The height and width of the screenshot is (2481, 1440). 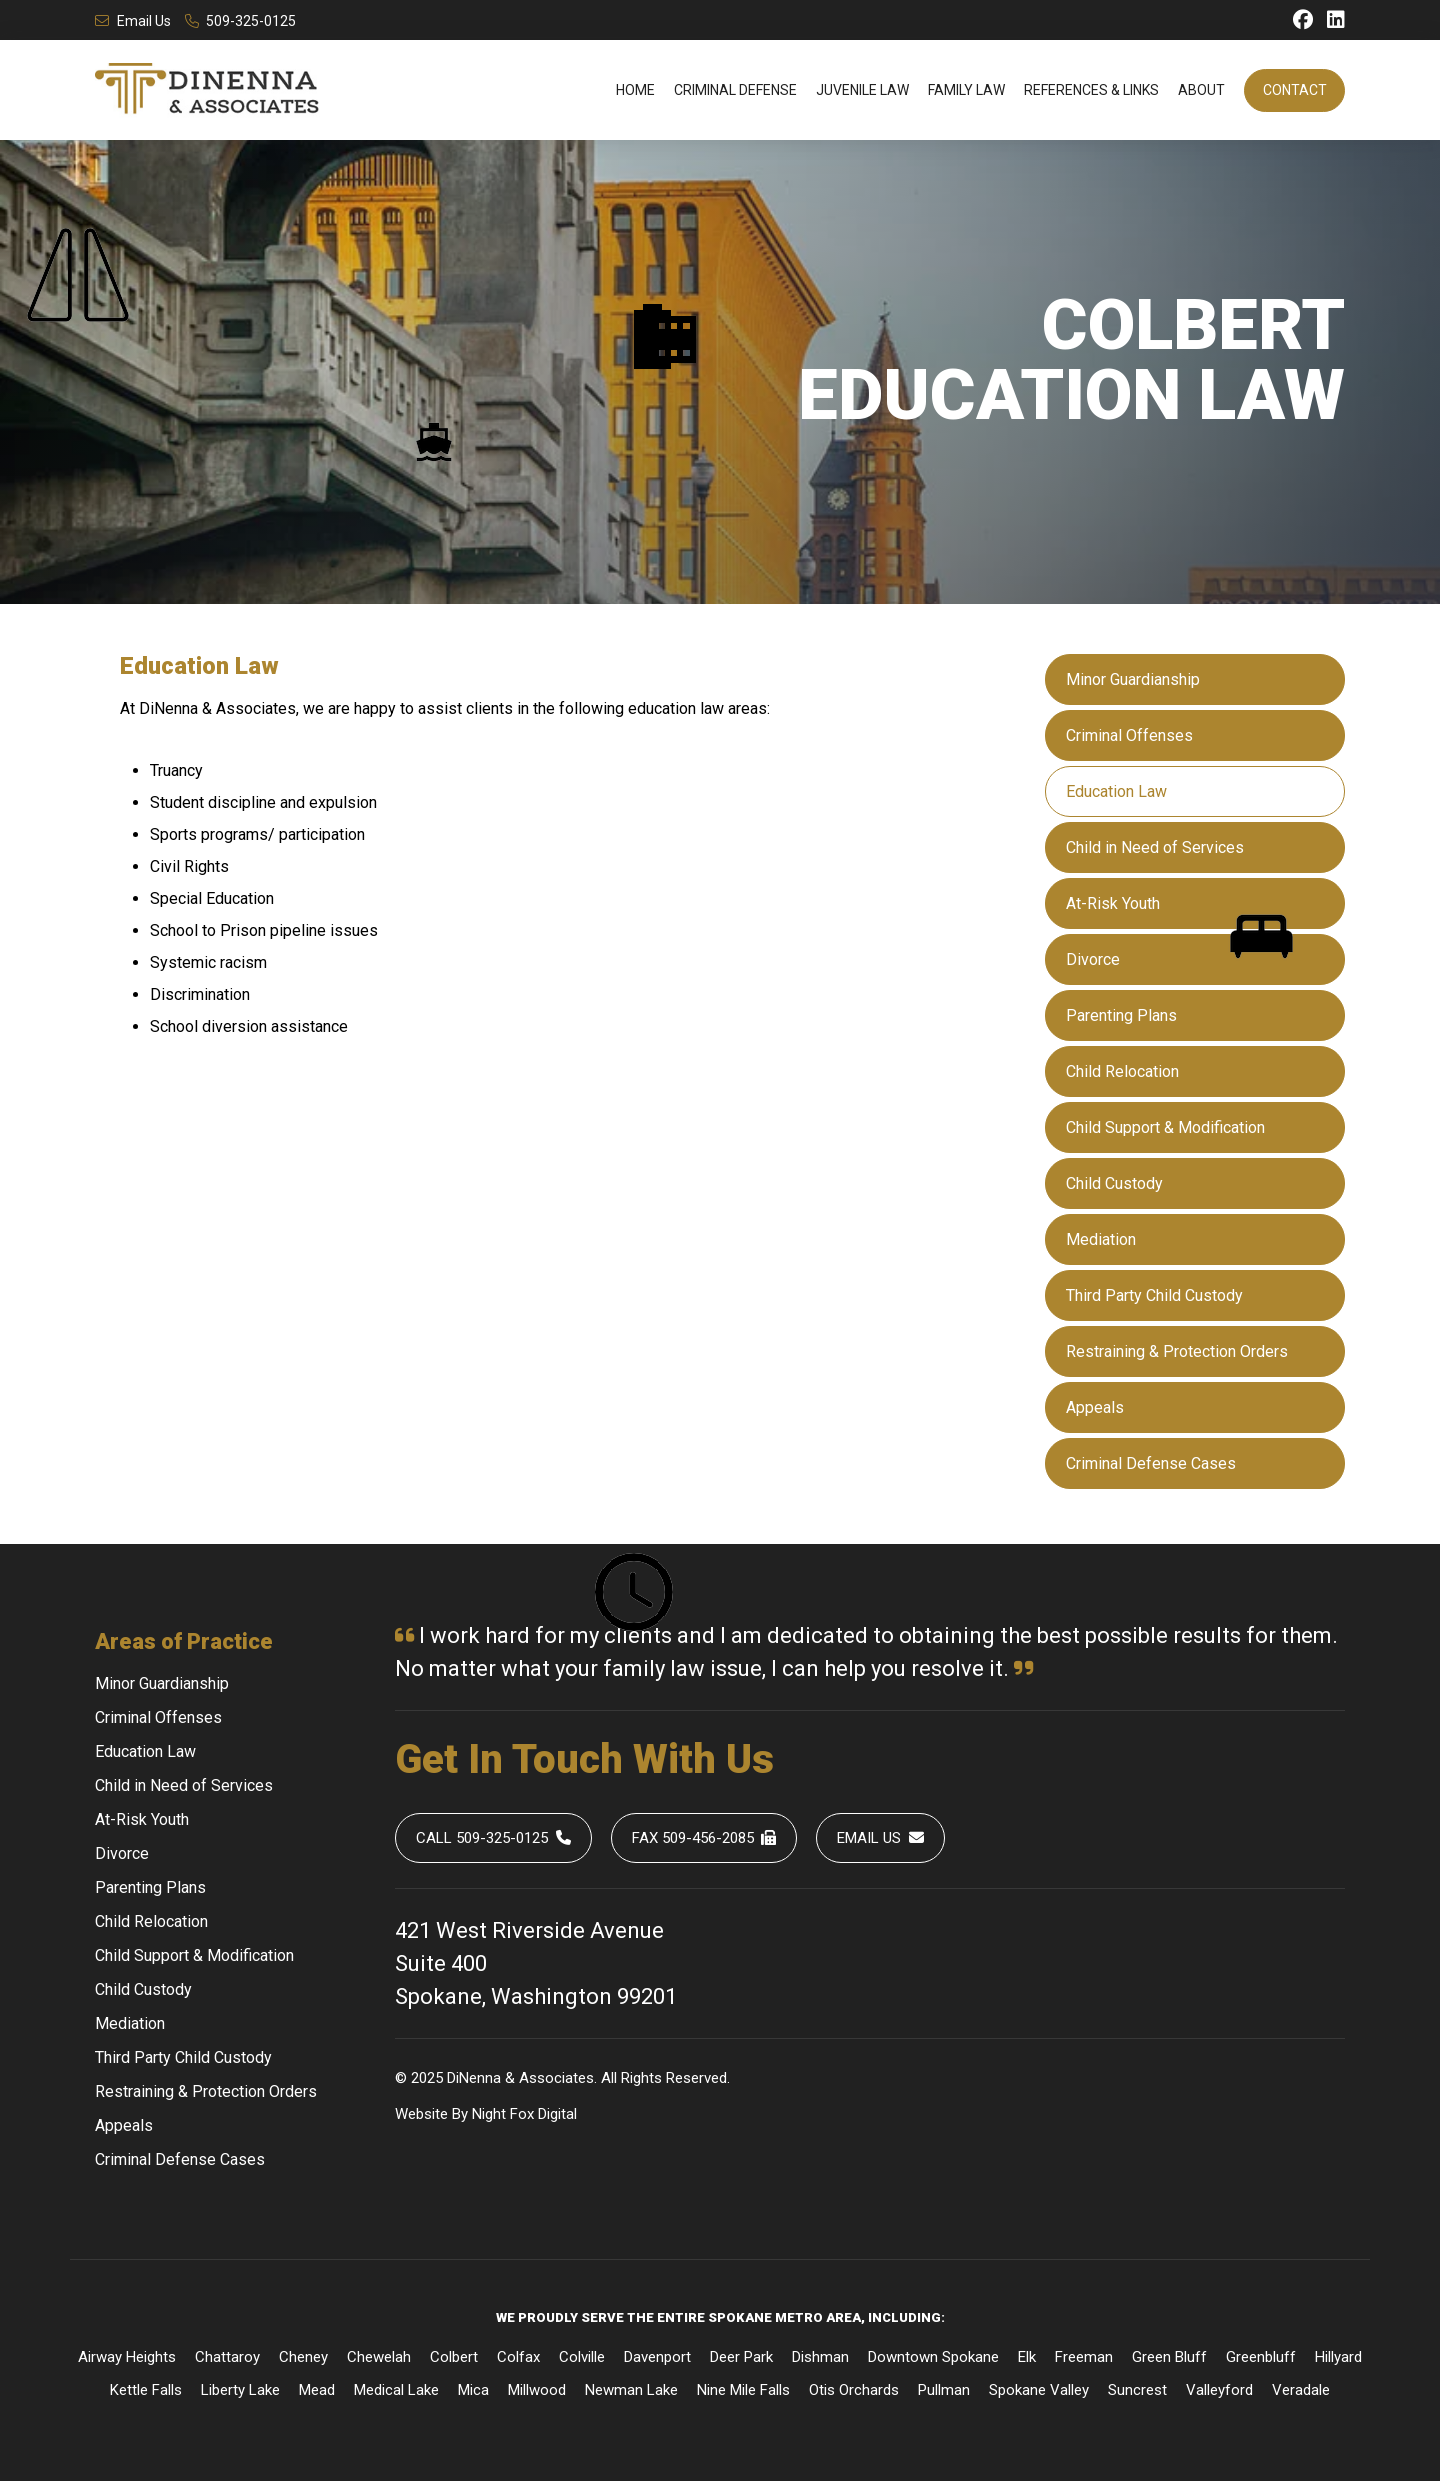 I want to click on flip image horizontally, so click(x=78, y=279).